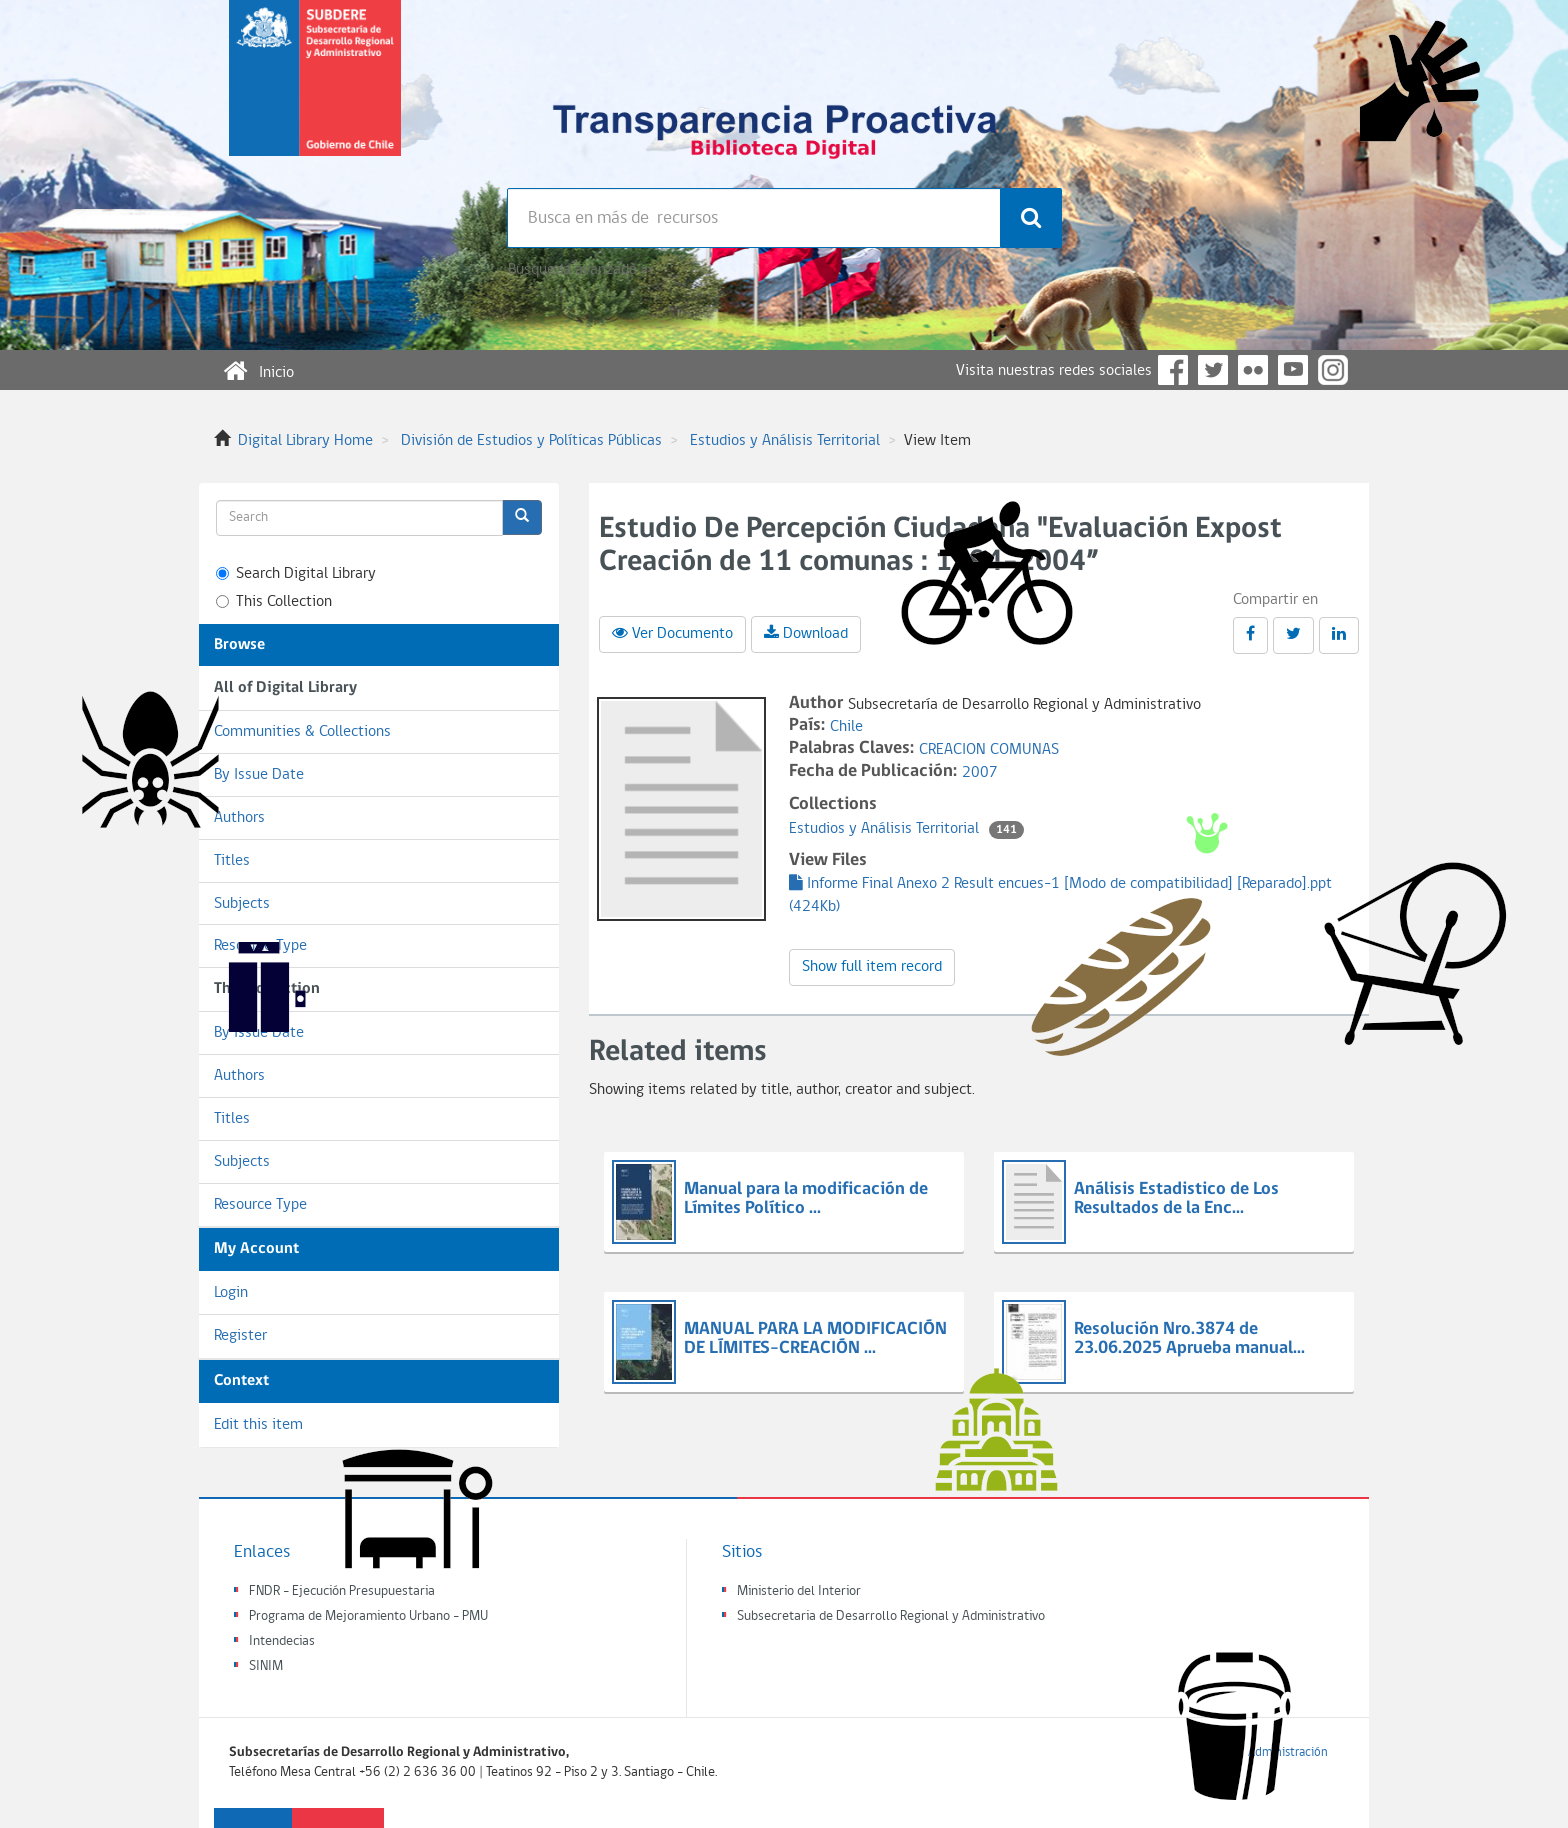 The width and height of the screenshot is (1568, 1828). I want to click on access food or dining options, so click(1121, 977).